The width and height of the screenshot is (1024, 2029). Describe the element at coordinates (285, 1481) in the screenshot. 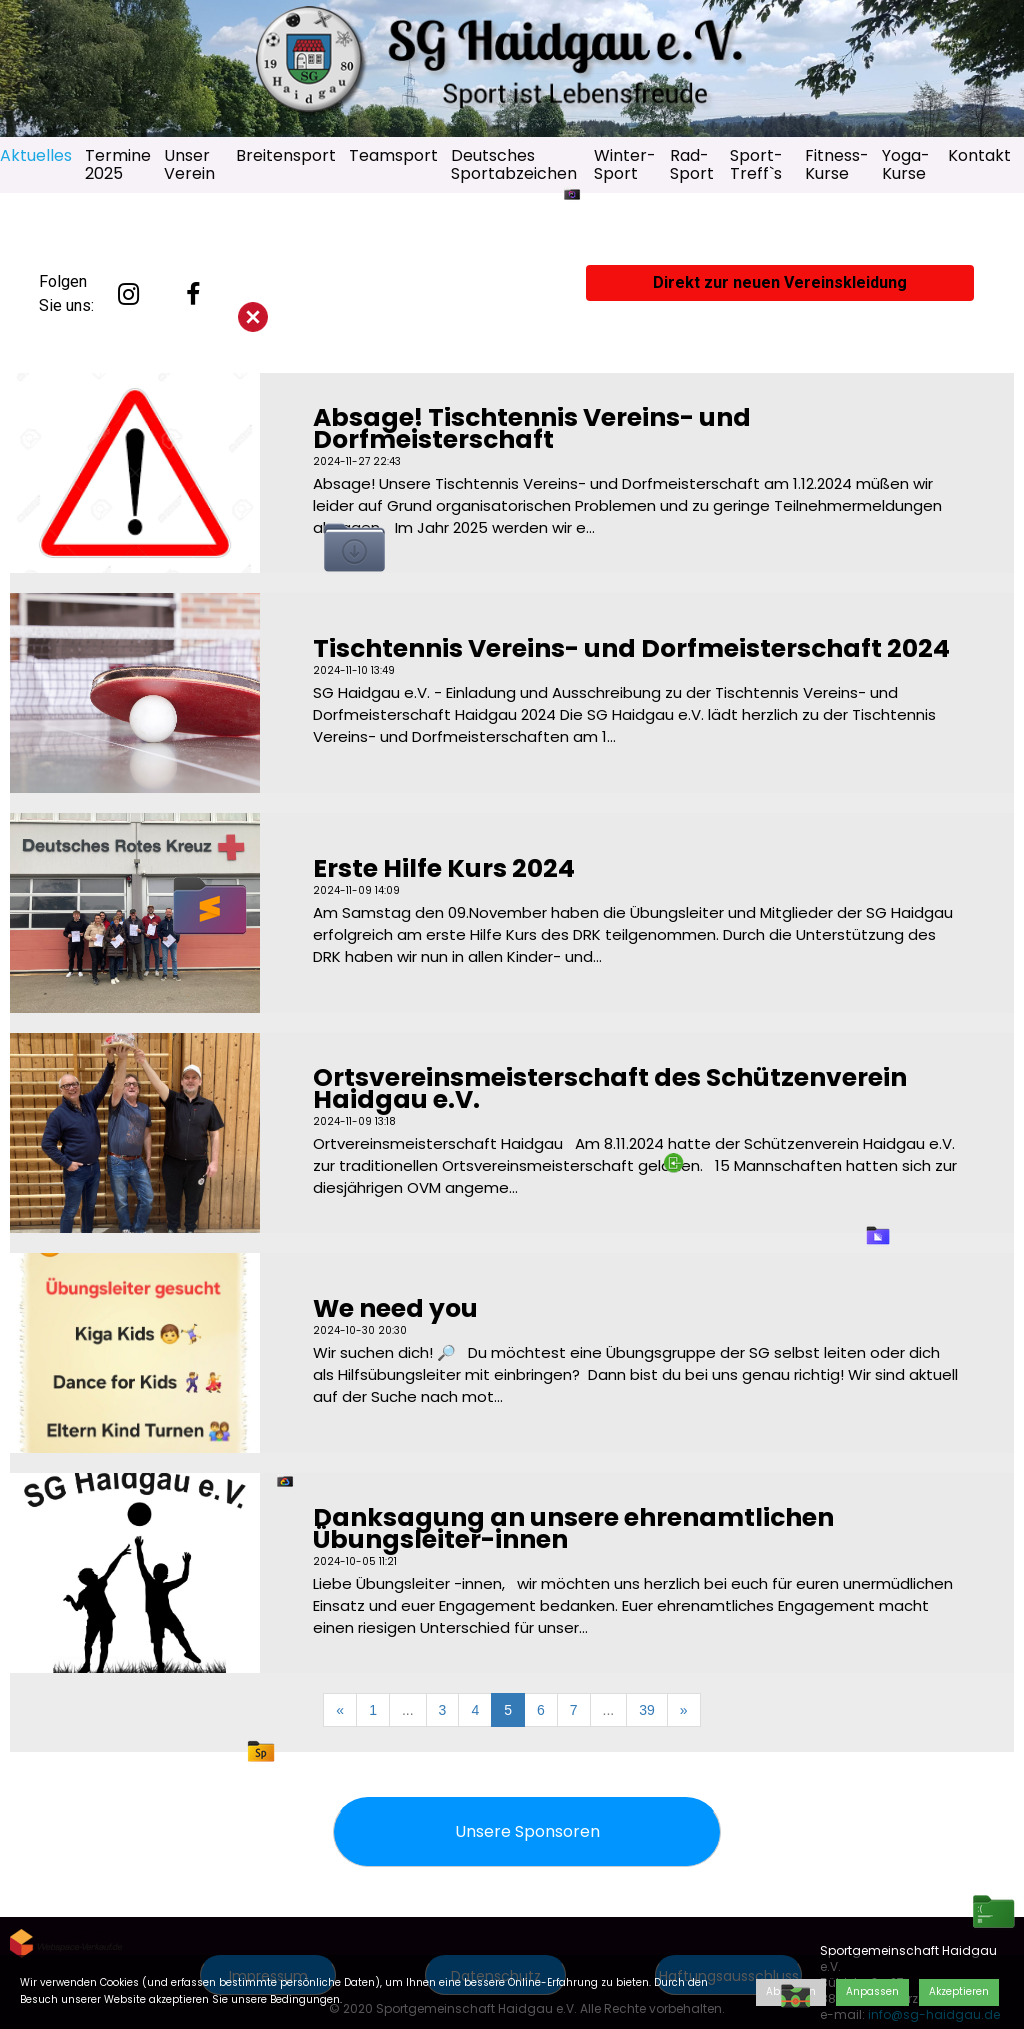

I see `open google cloud platform project folder` at that location.